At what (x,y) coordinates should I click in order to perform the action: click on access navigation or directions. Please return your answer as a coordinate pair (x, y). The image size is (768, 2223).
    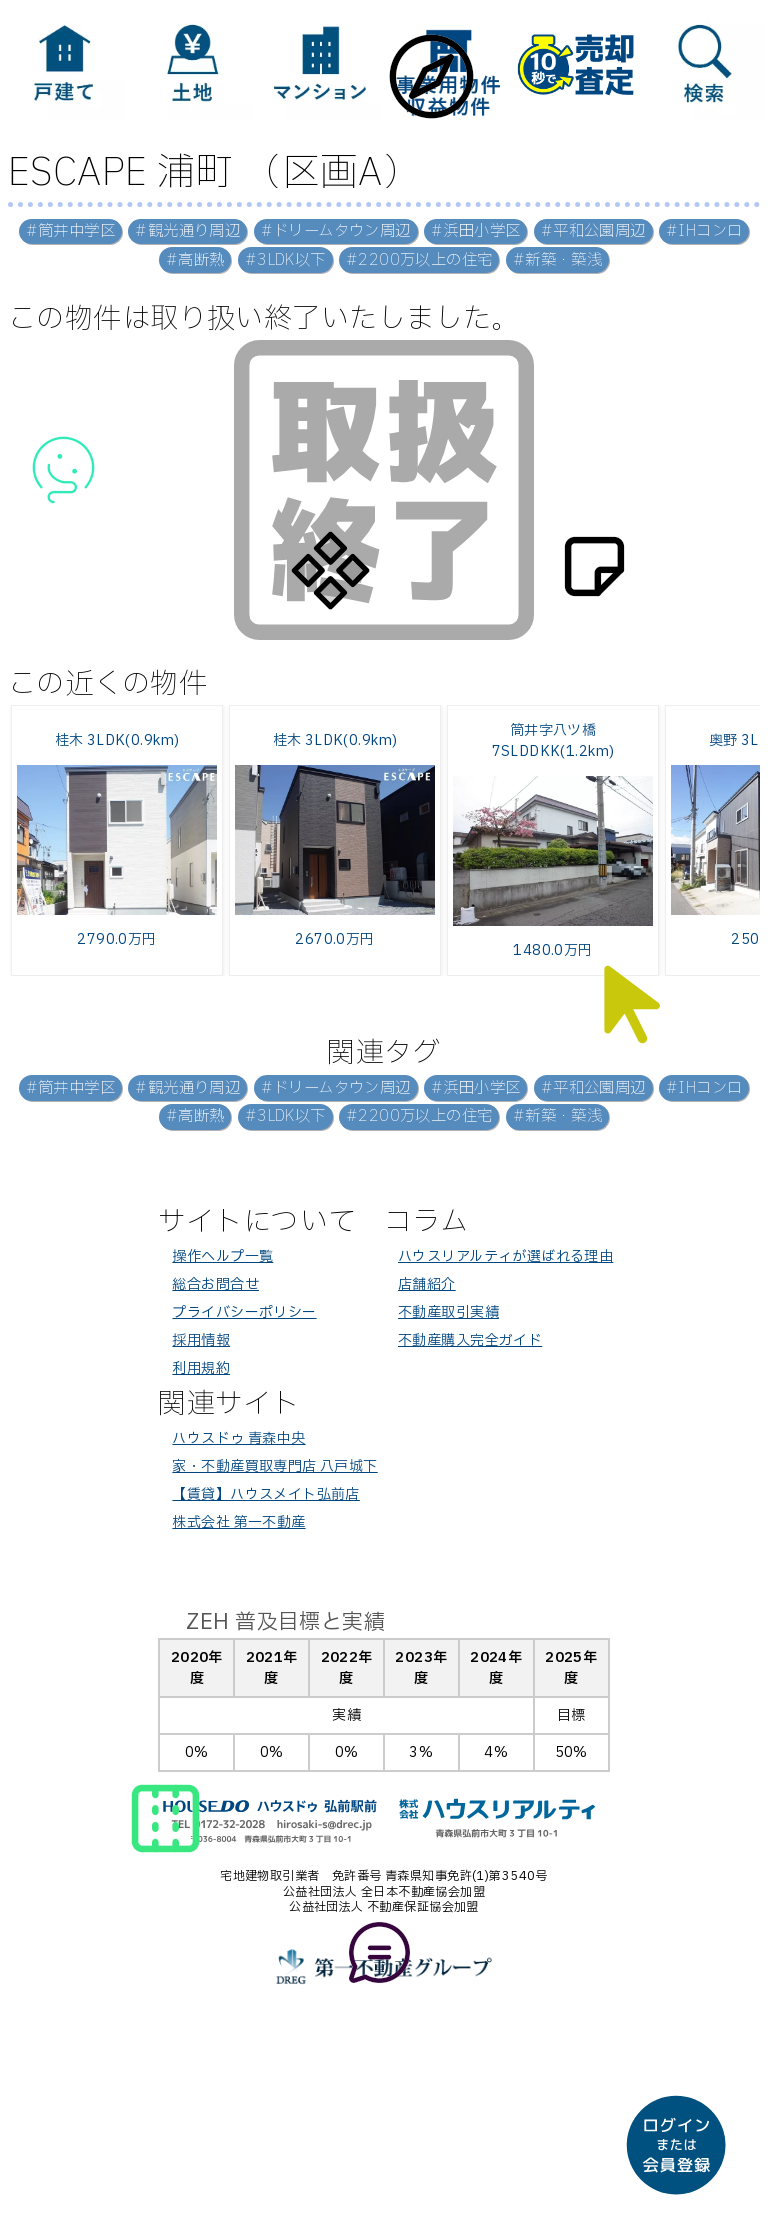
    Looking at the image, I should click on (431, 76).